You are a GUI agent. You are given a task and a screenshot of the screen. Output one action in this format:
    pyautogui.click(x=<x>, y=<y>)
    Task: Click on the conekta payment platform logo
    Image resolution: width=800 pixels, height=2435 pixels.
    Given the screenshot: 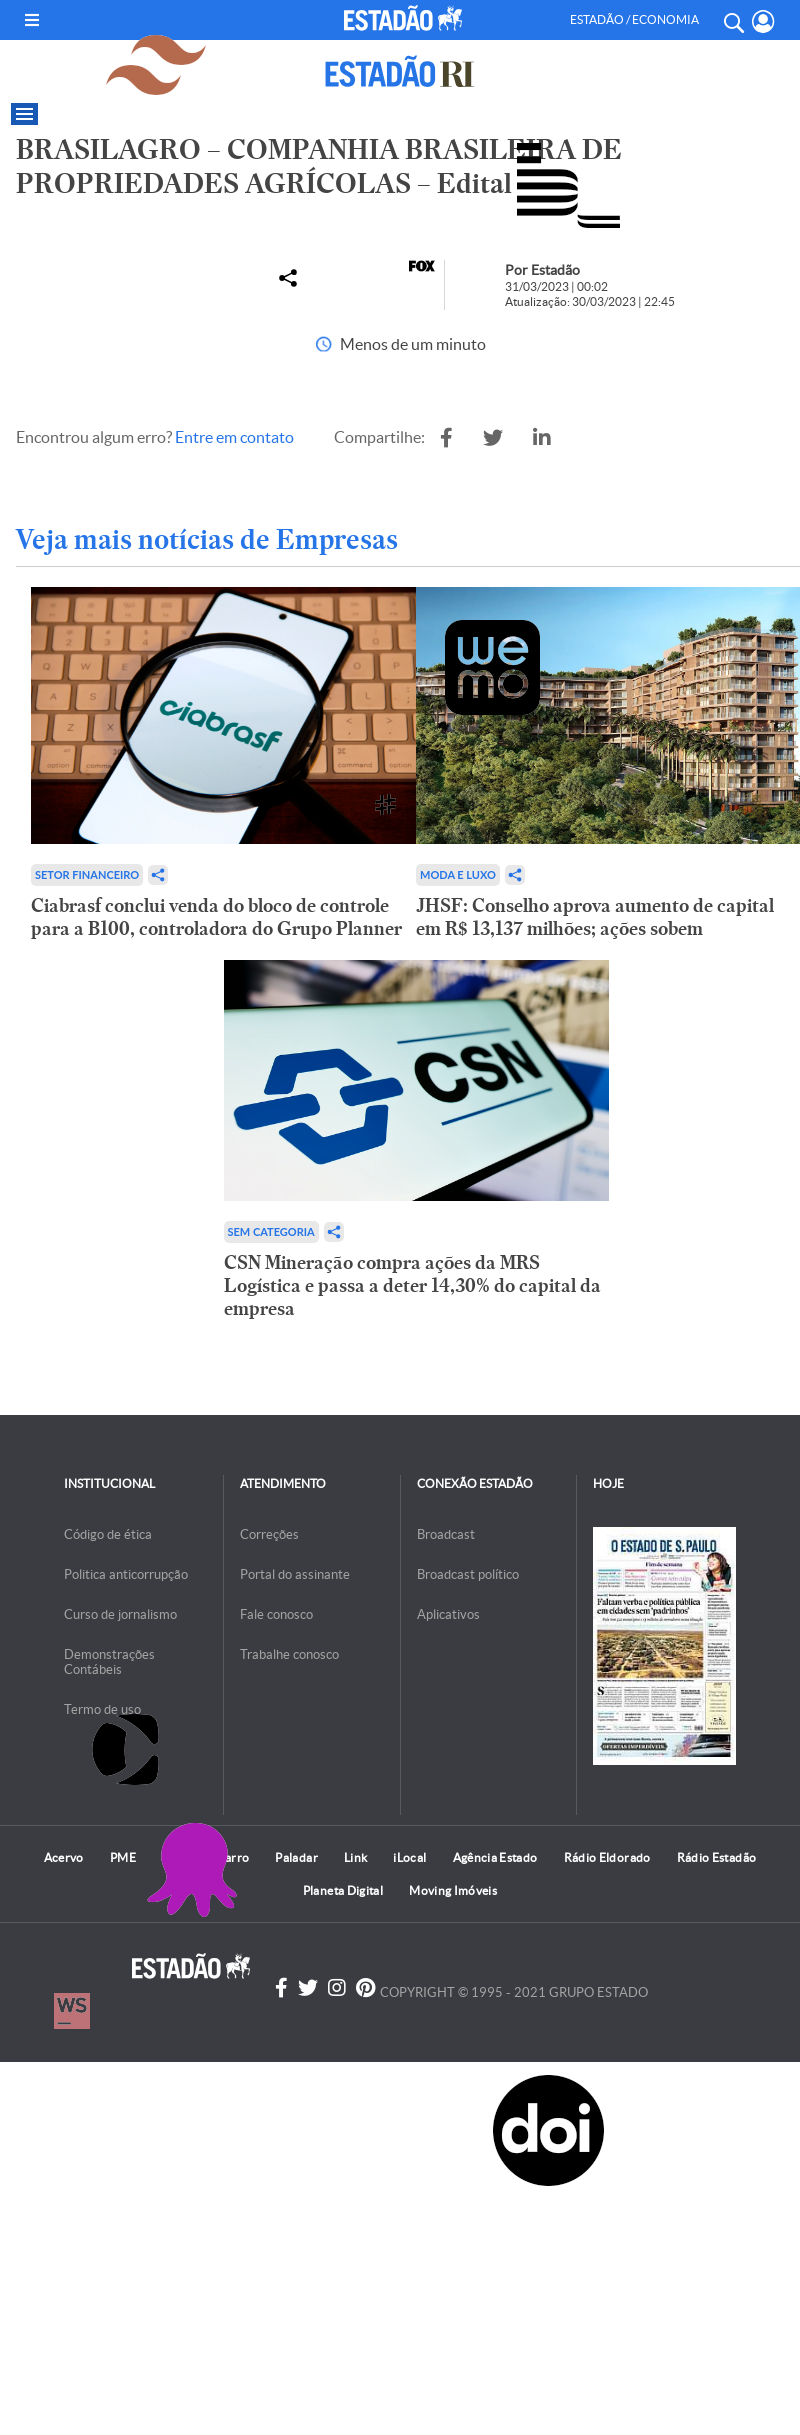 What is the action you would take?
    pyautogui.click(x=125, y=1749)
    